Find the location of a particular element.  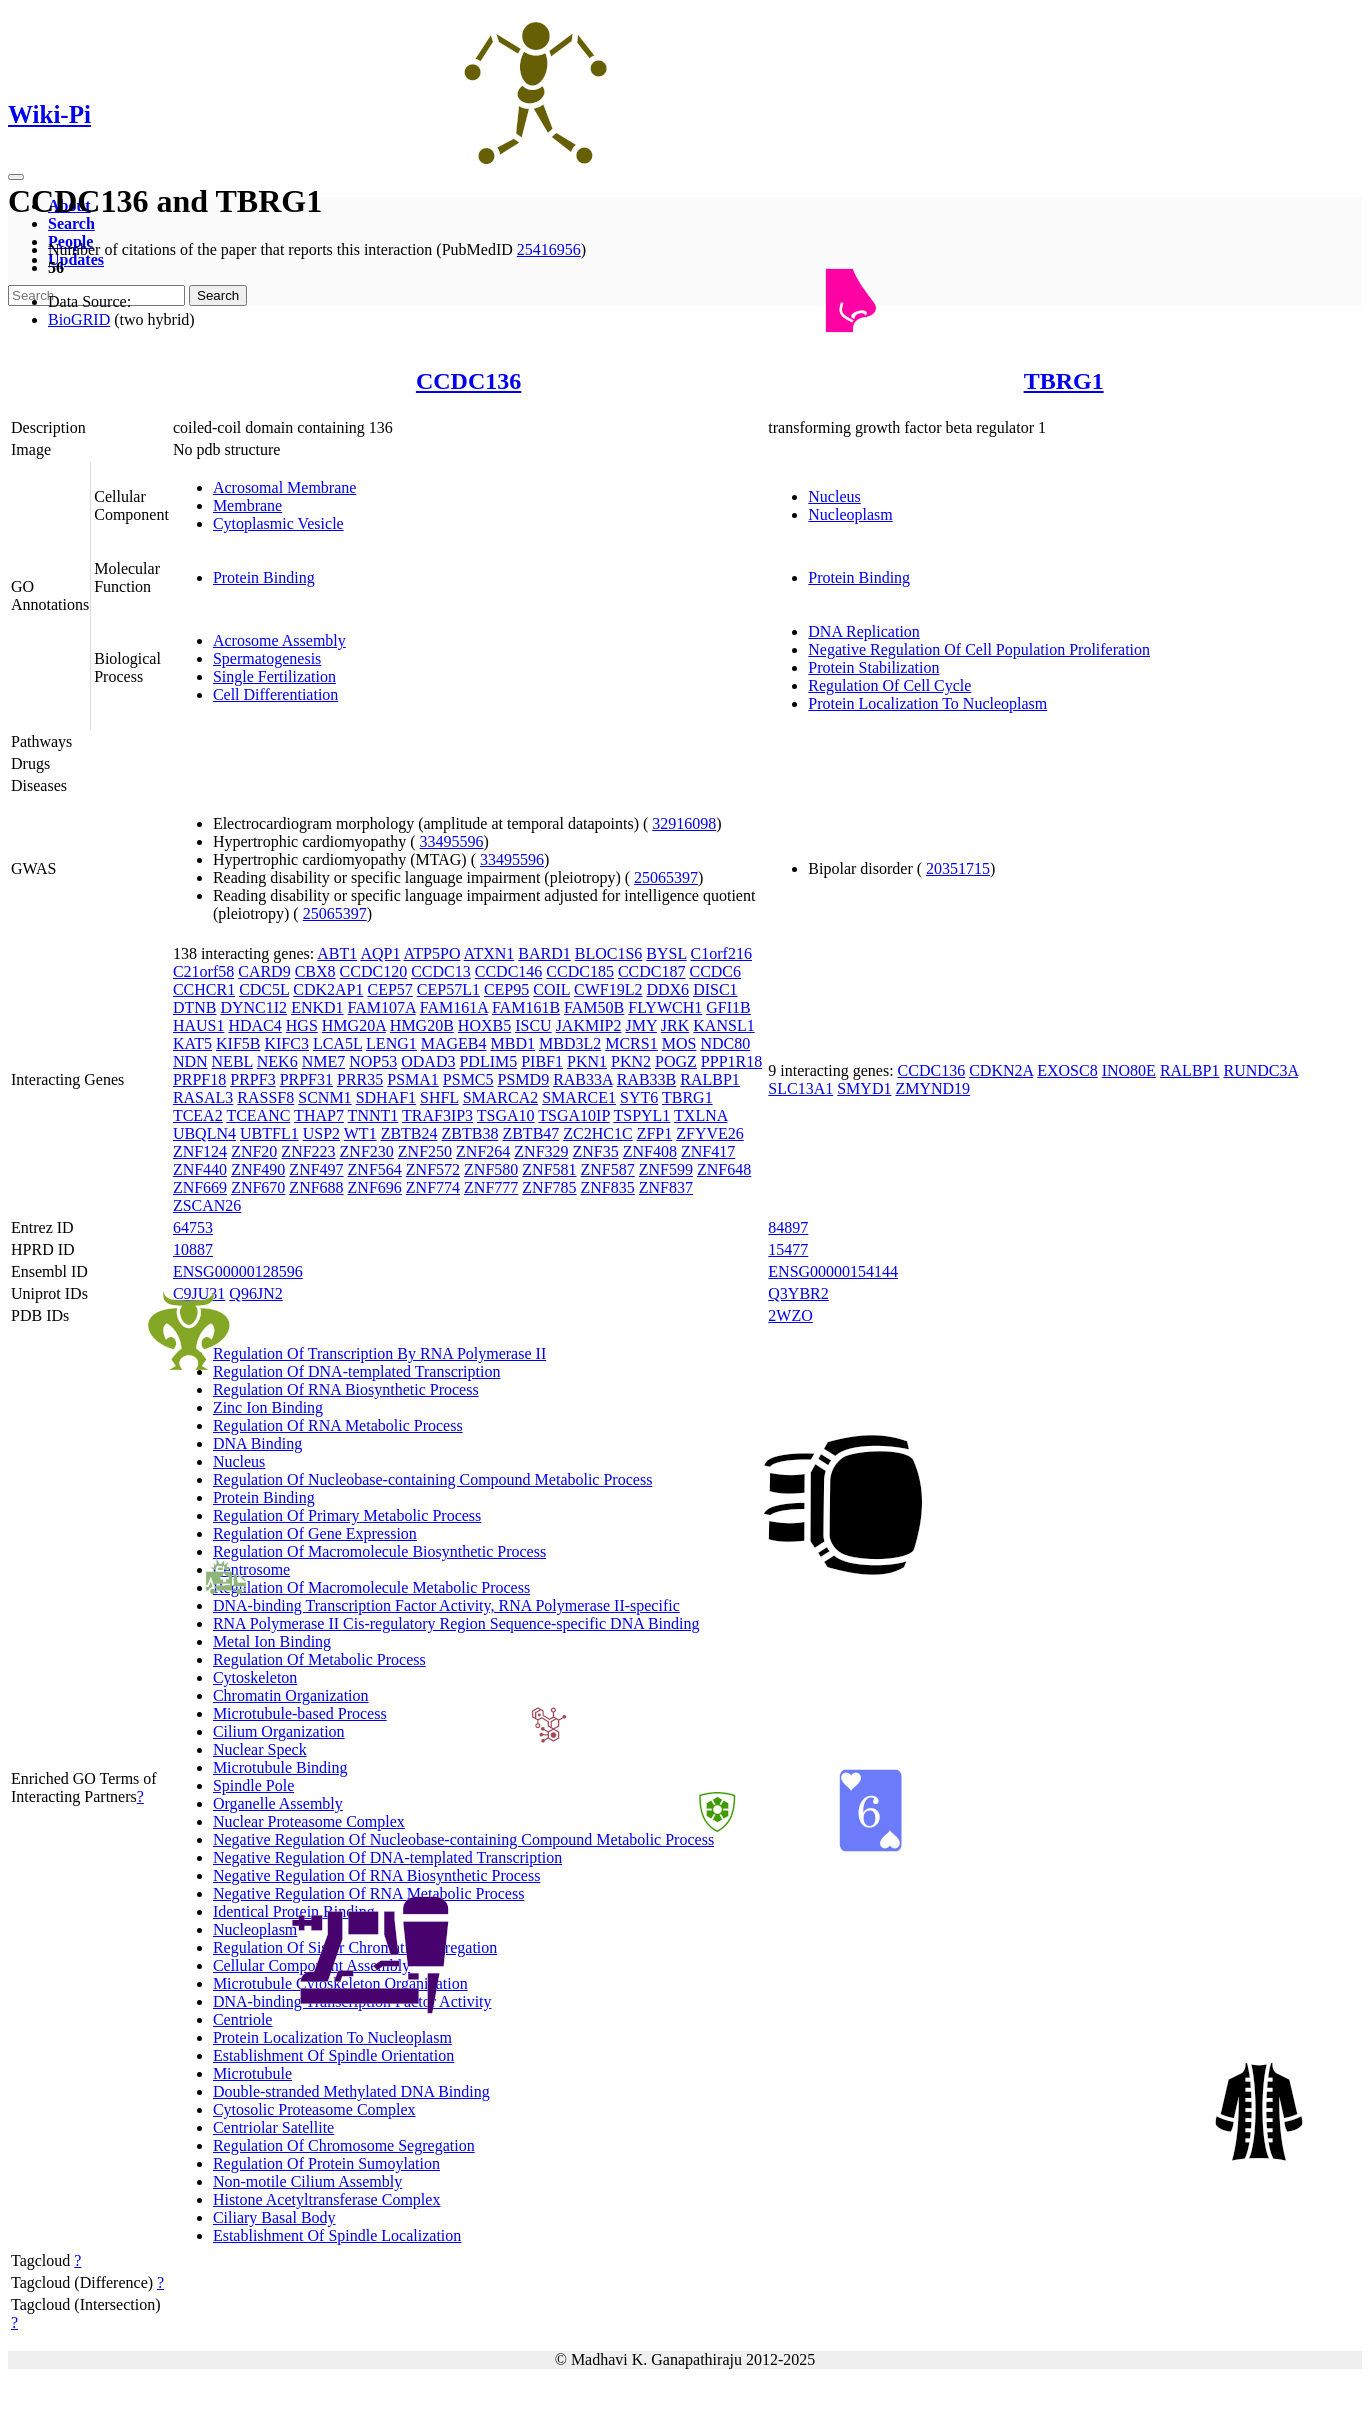

access scent or fragrance settings is located at coordinates (857, 300).